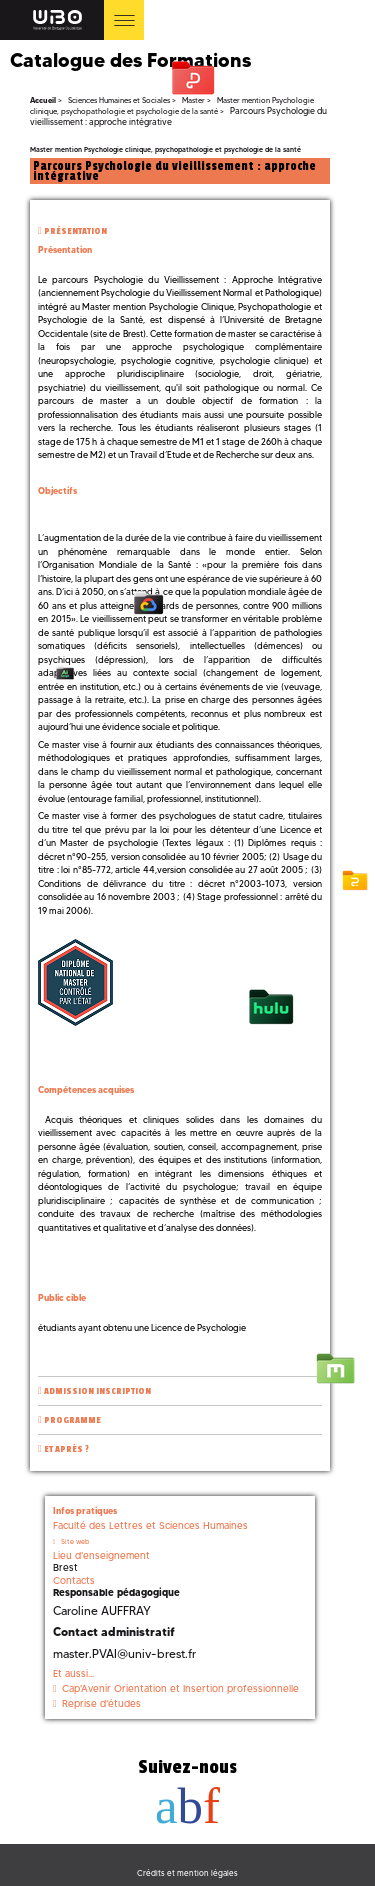 This screenshot has width=375, height=1886. I want to click on folder containing Hulu app data or downloads, so click(271, 1008).